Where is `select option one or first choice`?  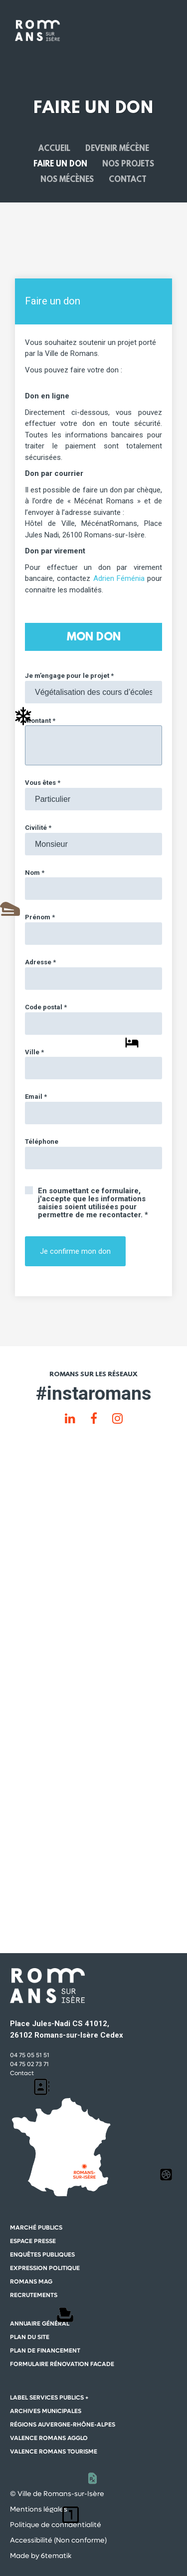 select option one or first choice is located at coordinates (70, 2515).